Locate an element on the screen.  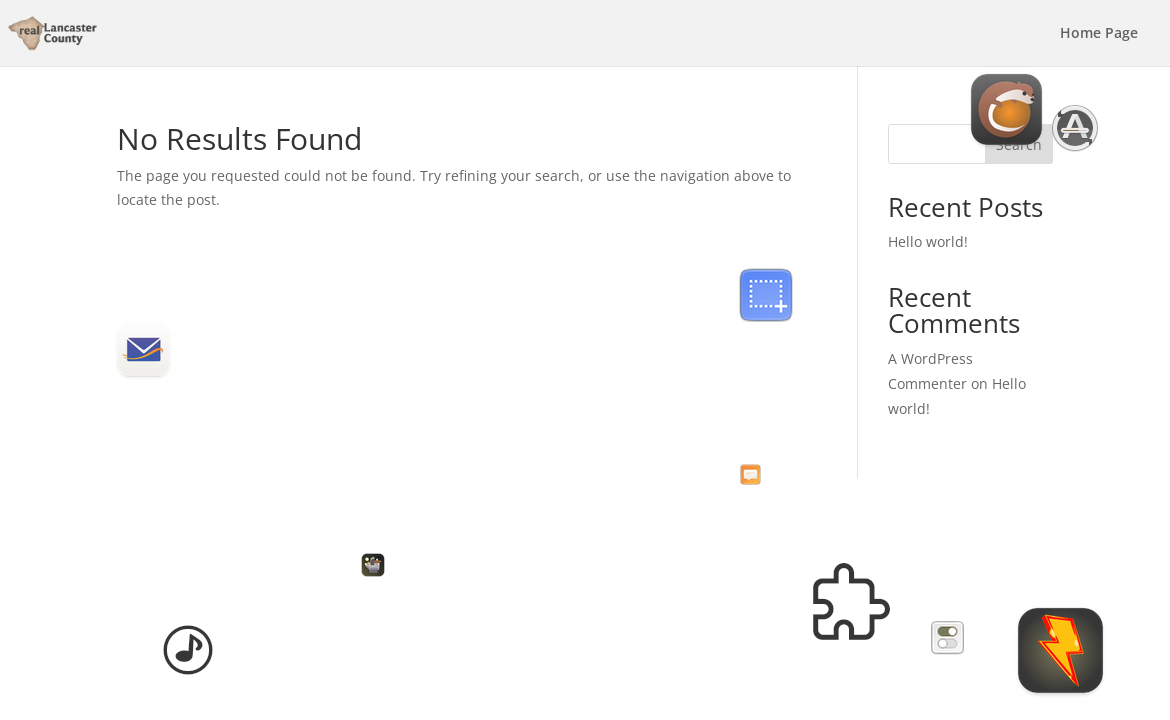
open instant messaging app is located at coordinates (750, 474).